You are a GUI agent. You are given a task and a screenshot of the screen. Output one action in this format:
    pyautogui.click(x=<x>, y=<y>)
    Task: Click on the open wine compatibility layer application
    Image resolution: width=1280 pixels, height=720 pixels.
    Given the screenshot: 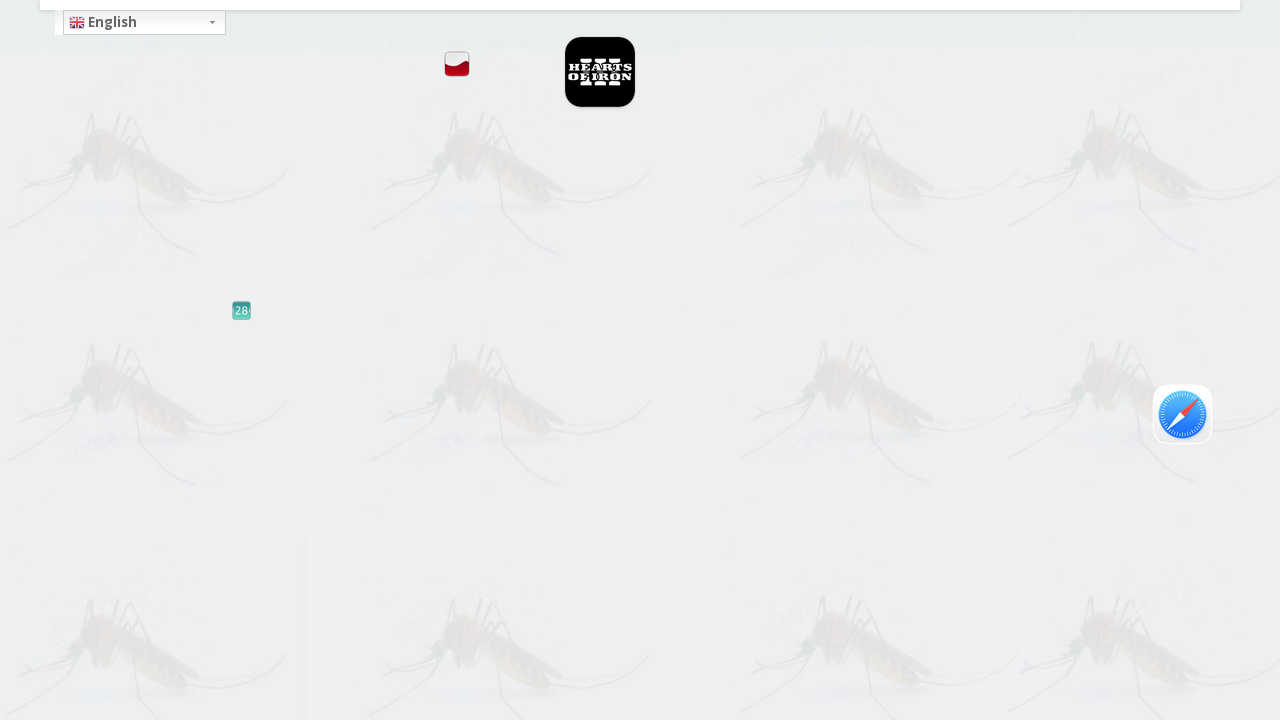 What is the action you would take?
    pyautogui.click(x=457, y=64)
    